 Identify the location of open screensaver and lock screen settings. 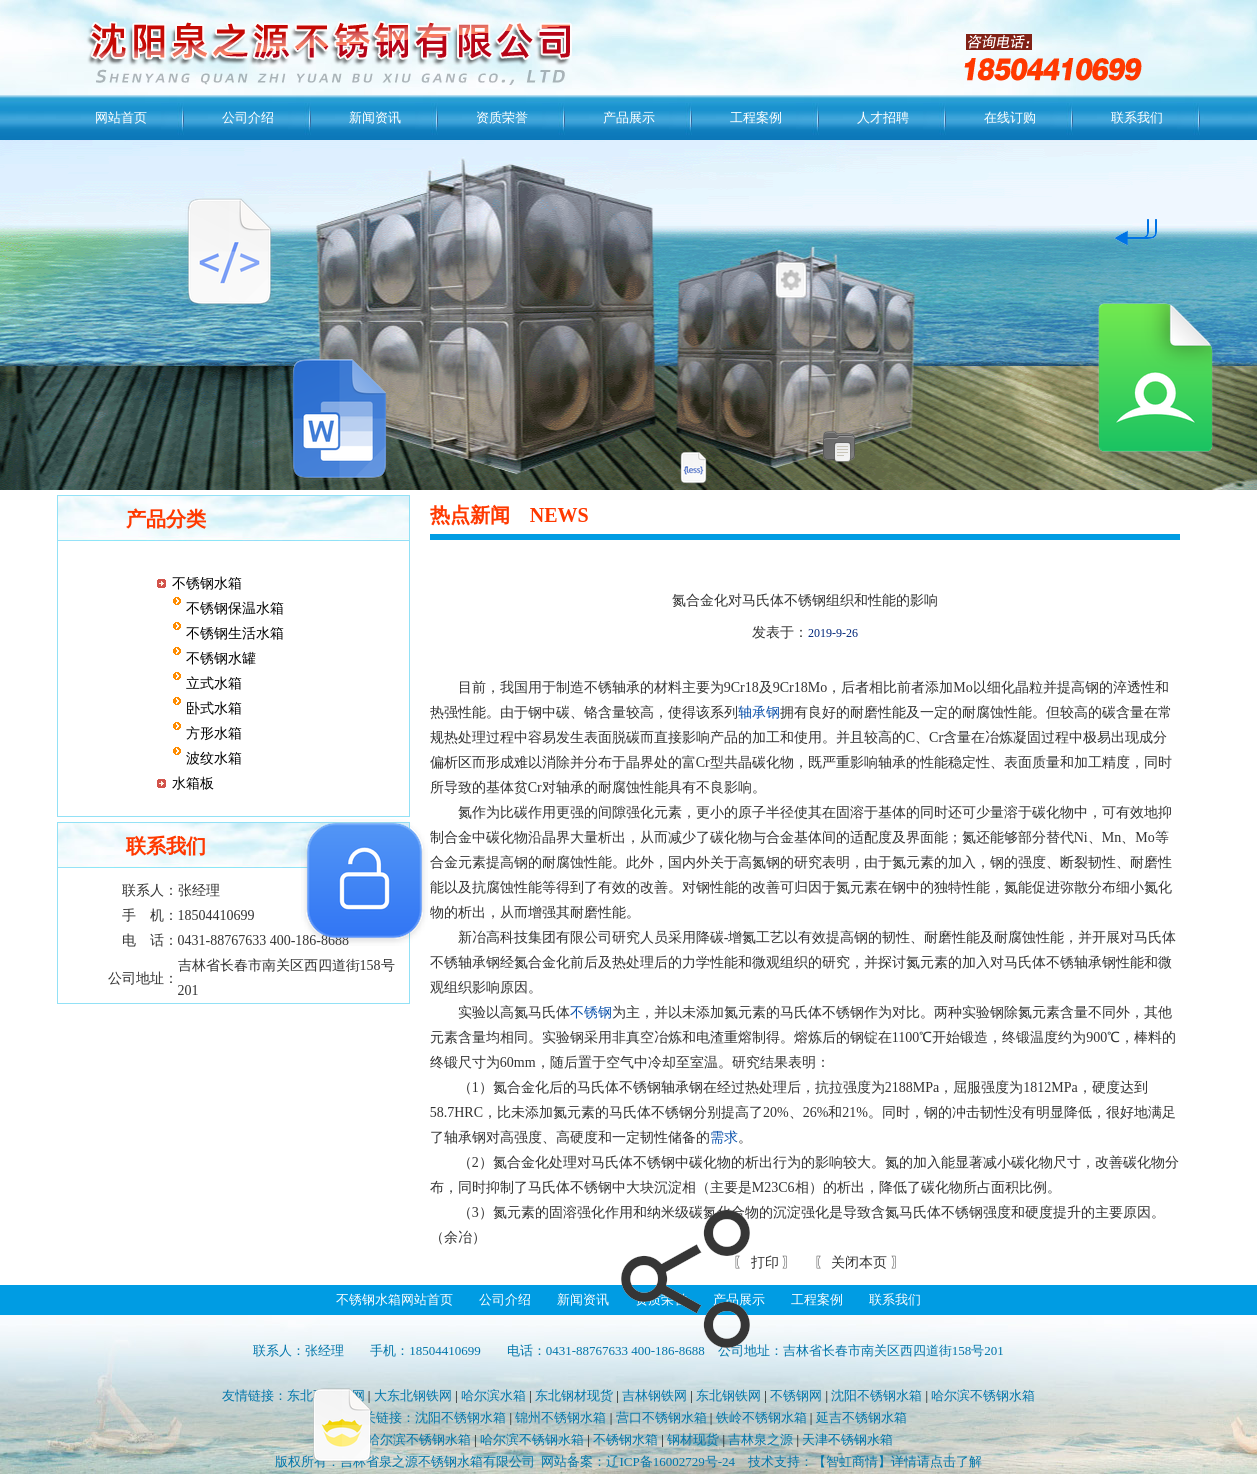
(364, 882).